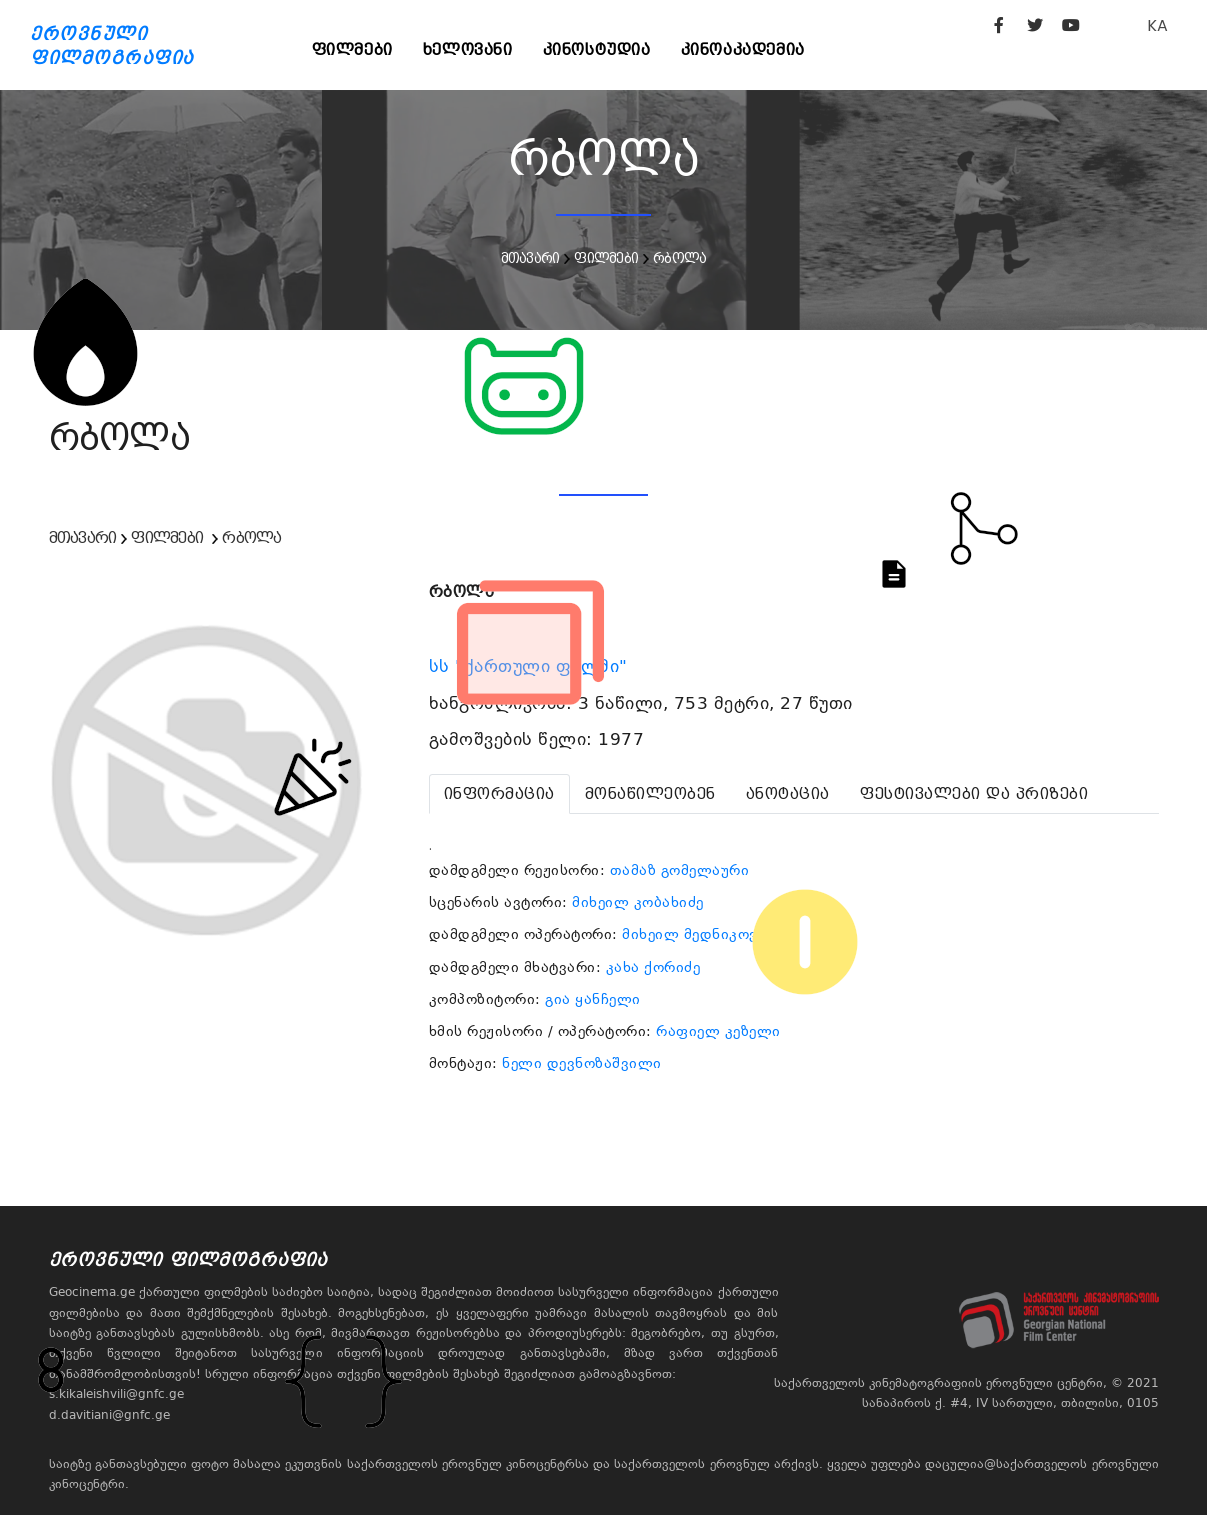  Describe the element at coordinates (343, 1381) in the screenshot. I see `access code or developer settings` at that location.